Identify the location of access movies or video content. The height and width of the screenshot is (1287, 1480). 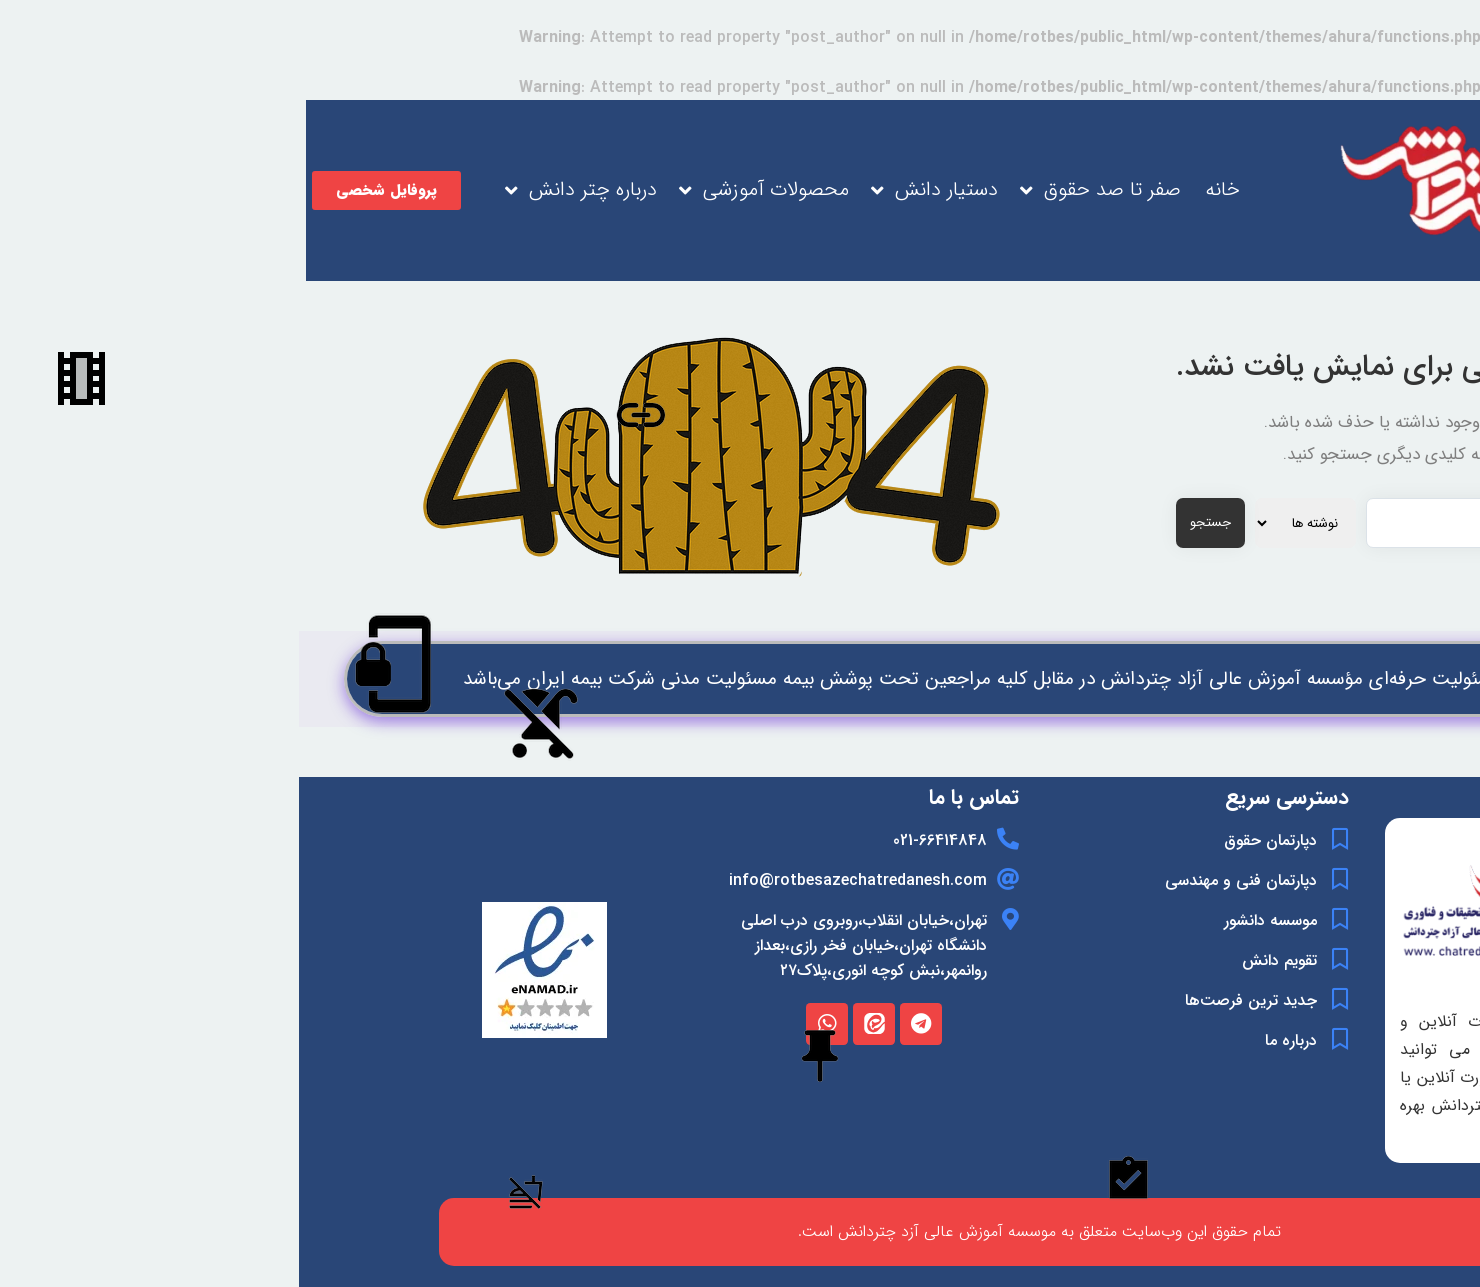
(81, 378).